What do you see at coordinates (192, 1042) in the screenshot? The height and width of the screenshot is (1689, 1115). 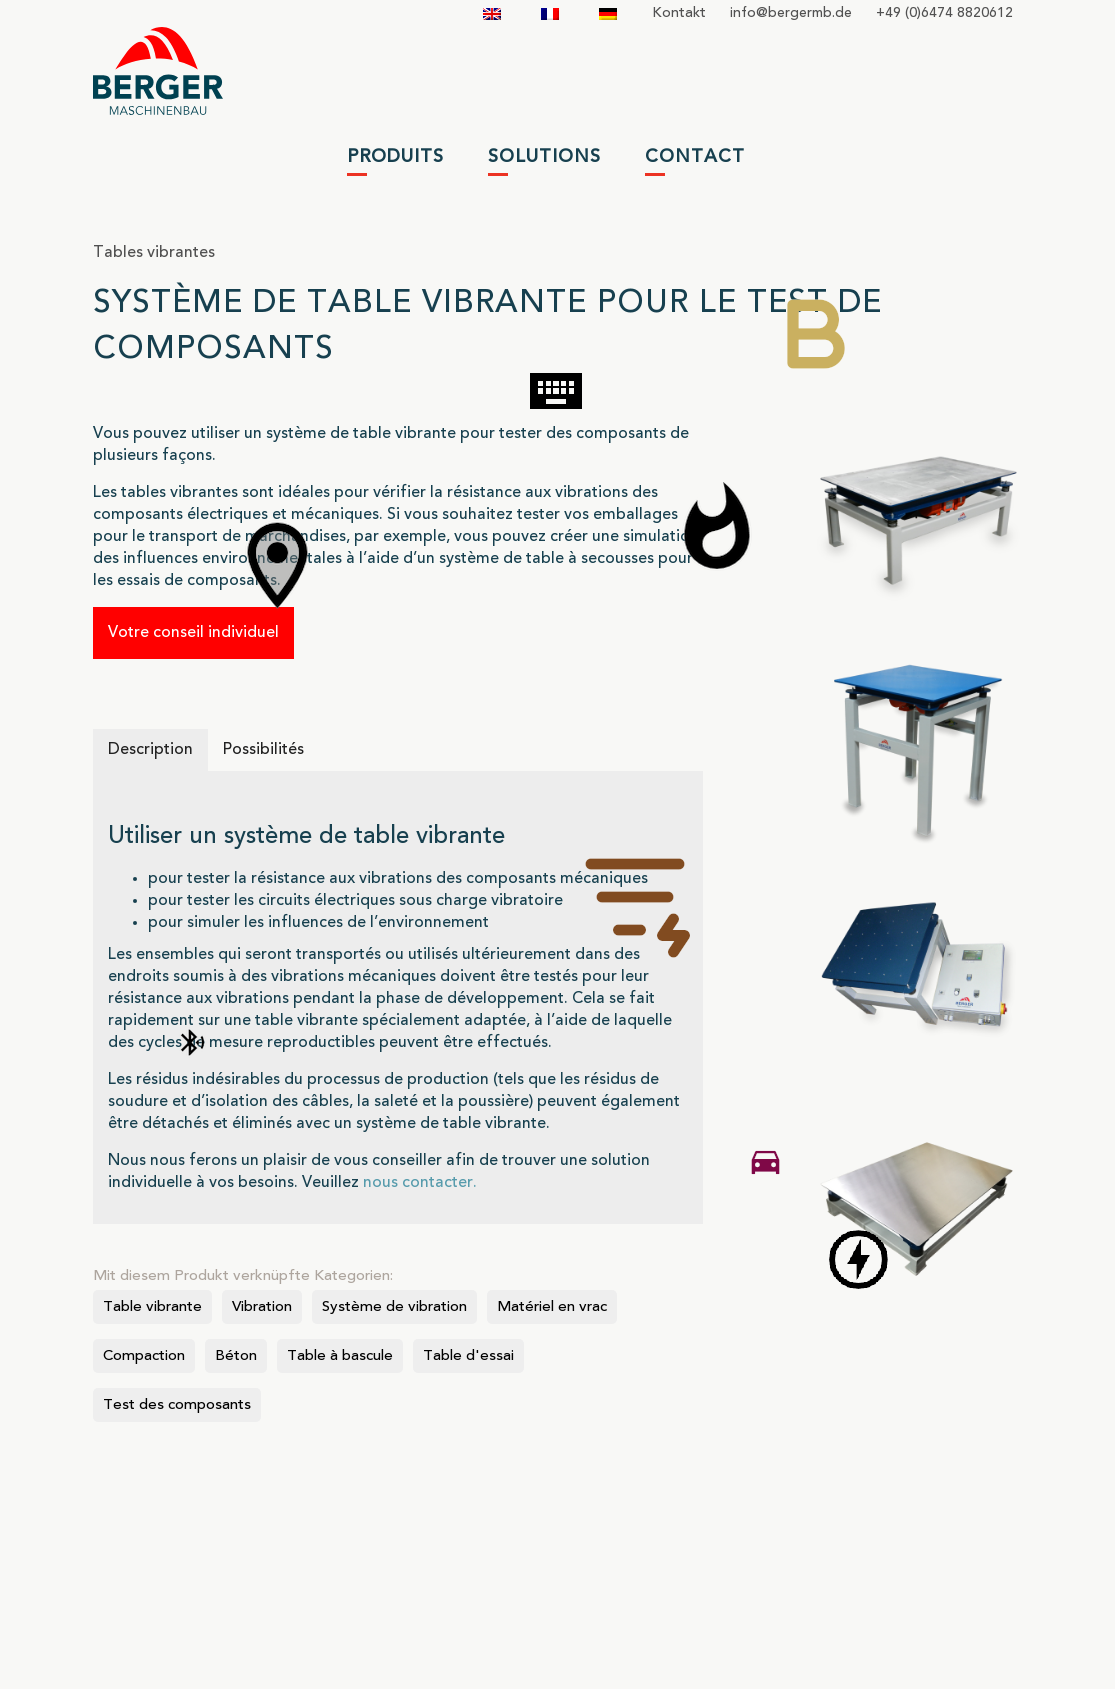 I see `bluetooth audio is currently active` at bounding box center [192, 1042].